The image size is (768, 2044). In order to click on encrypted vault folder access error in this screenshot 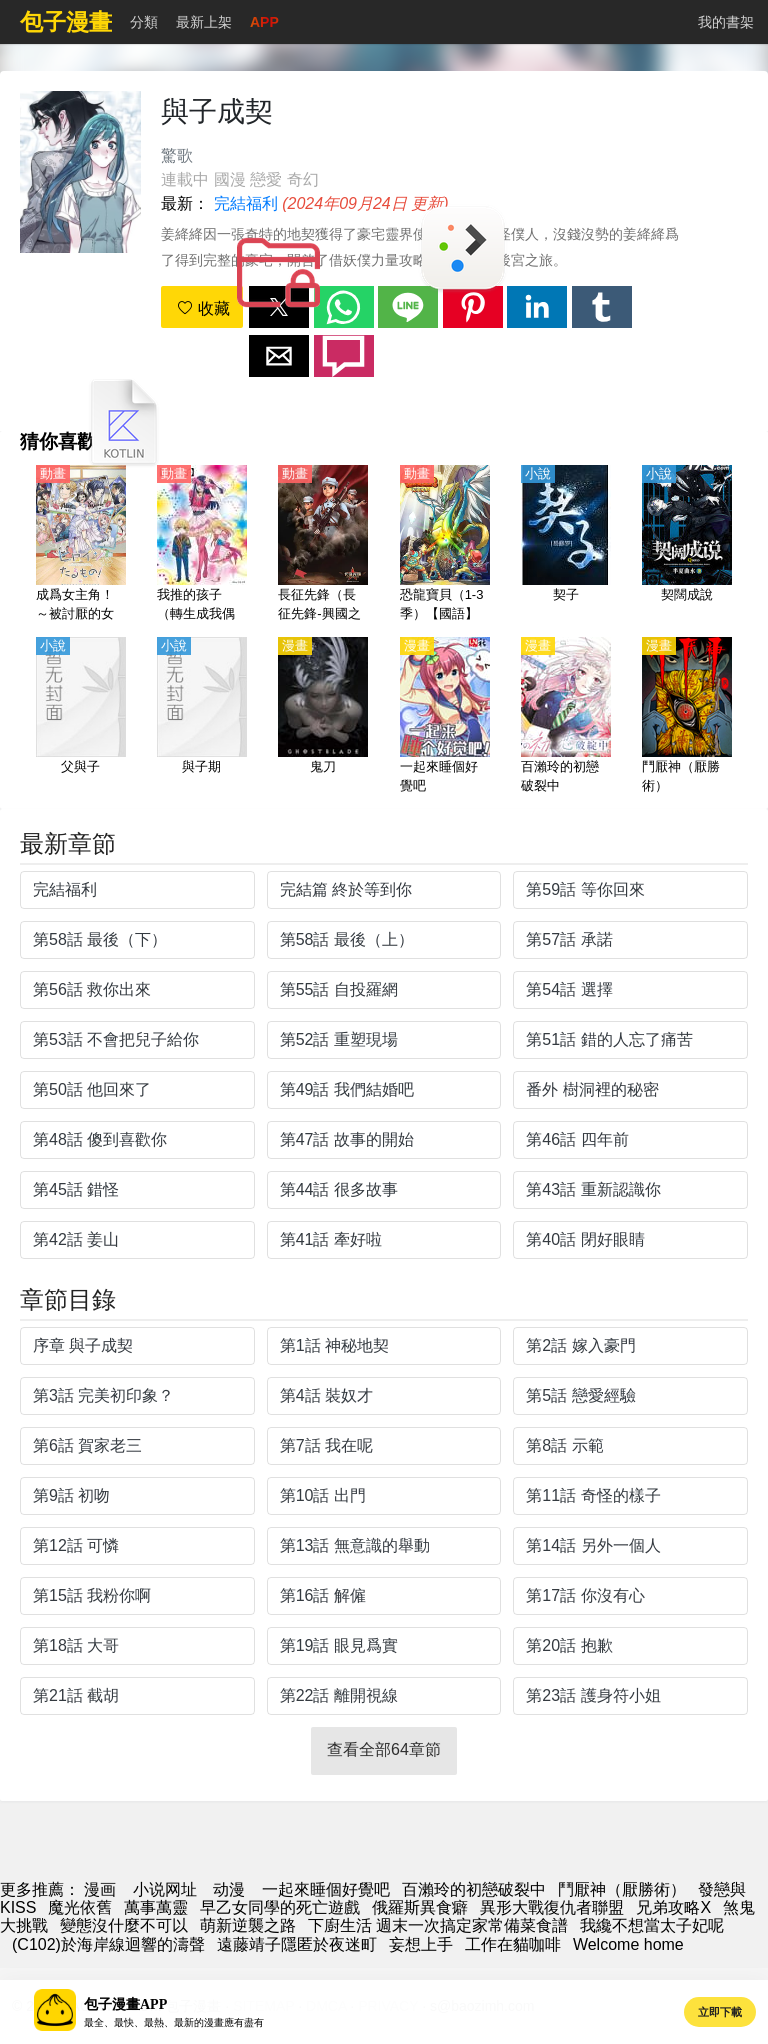, I will do `click(278, 272)`.